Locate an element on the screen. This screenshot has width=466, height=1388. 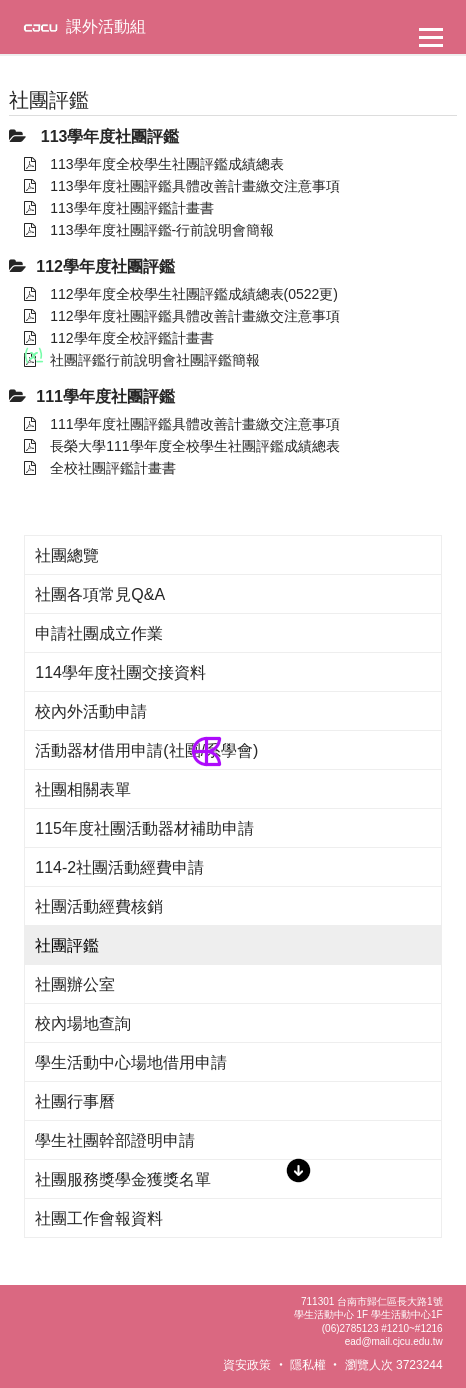
remove a variable from an equation or formula is located at coordinates (33, 355).